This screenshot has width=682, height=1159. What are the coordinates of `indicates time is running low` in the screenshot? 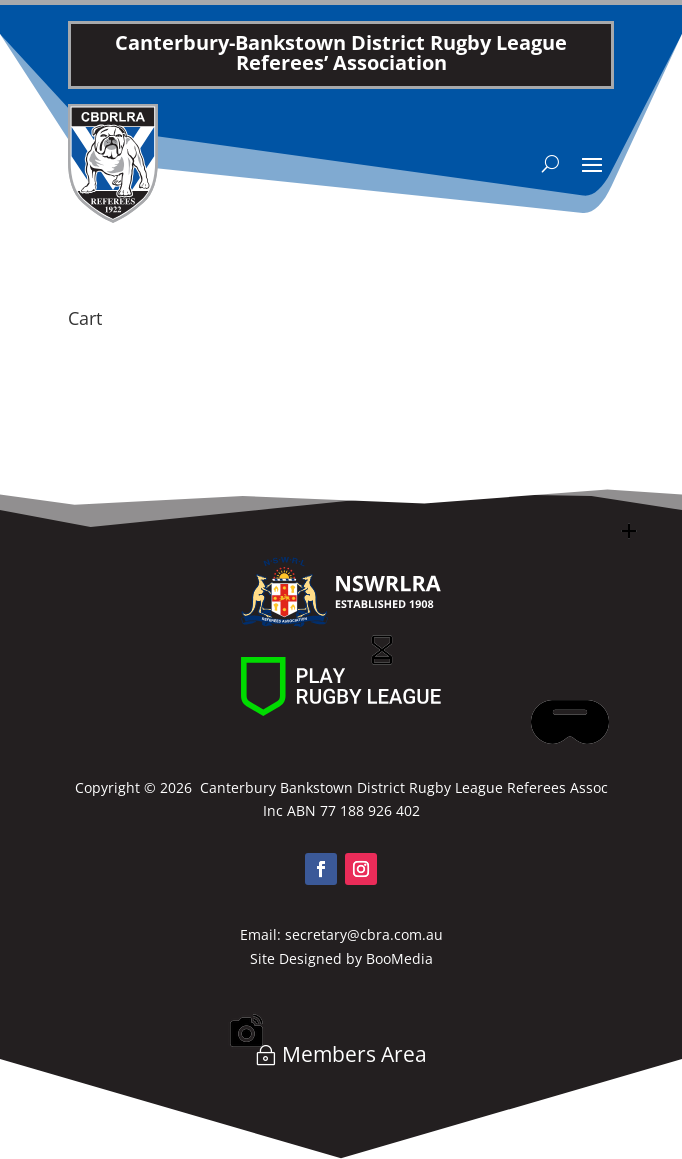 It's located at (382, 650).